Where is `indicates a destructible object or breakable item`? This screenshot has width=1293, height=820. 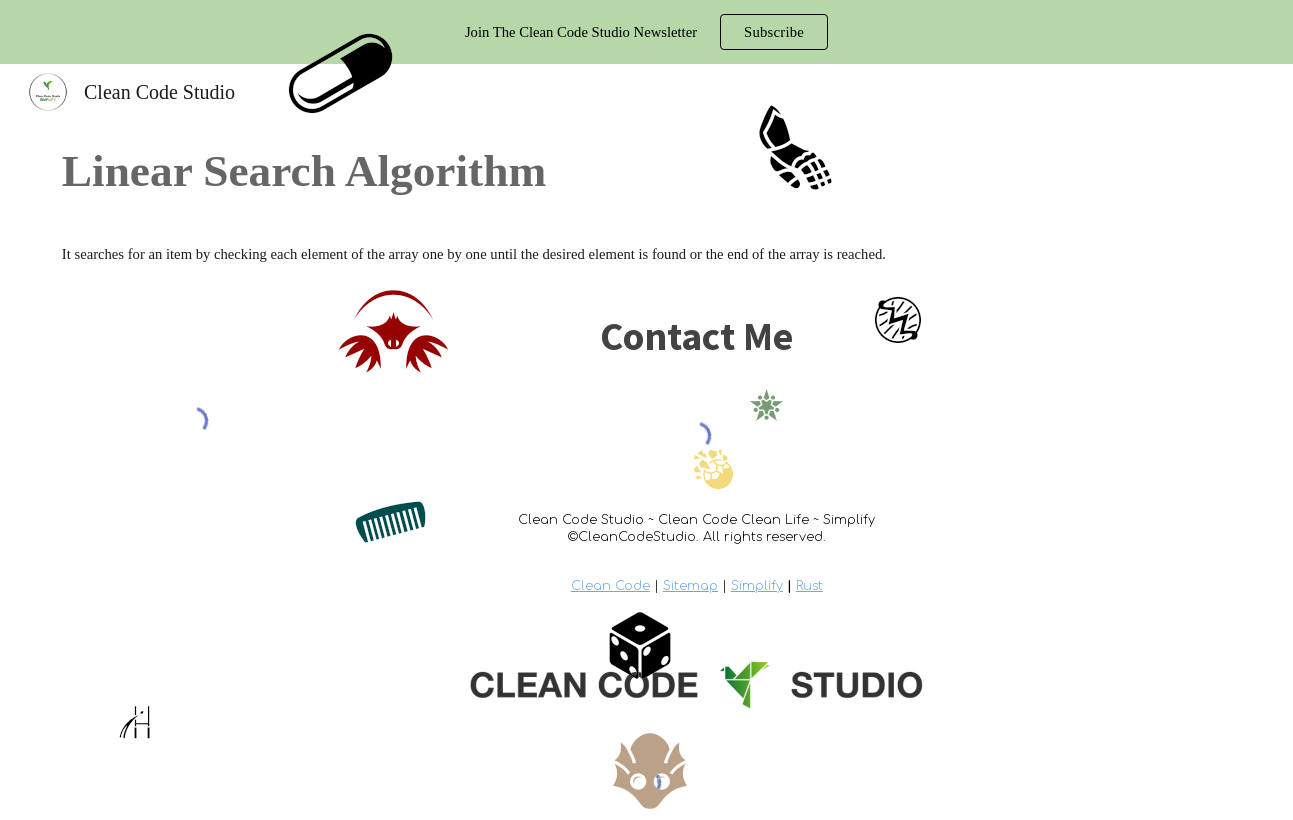 indicates a destructible object or breakable item is located at coordinates (713, 469).